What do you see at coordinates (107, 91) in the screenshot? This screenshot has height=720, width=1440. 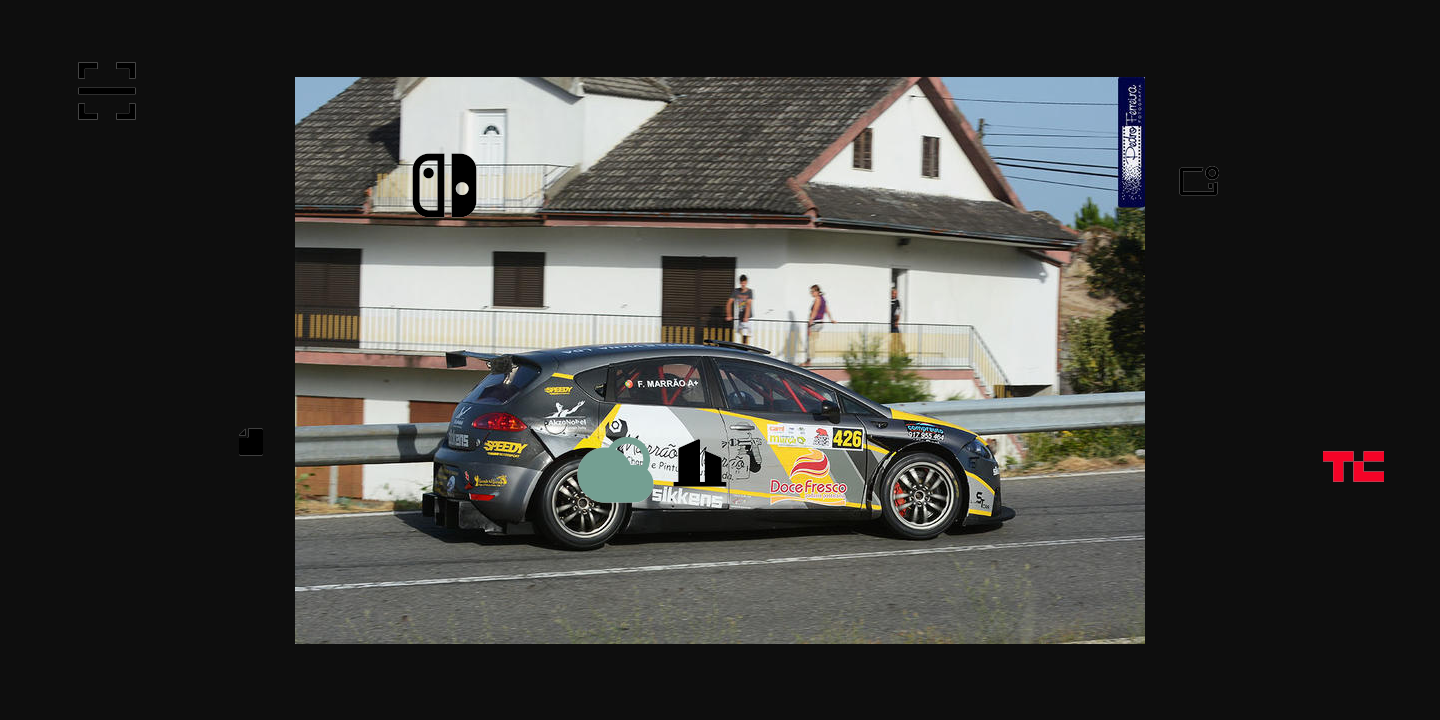 I see `scan a QR code` at bounding box center [107, 91].